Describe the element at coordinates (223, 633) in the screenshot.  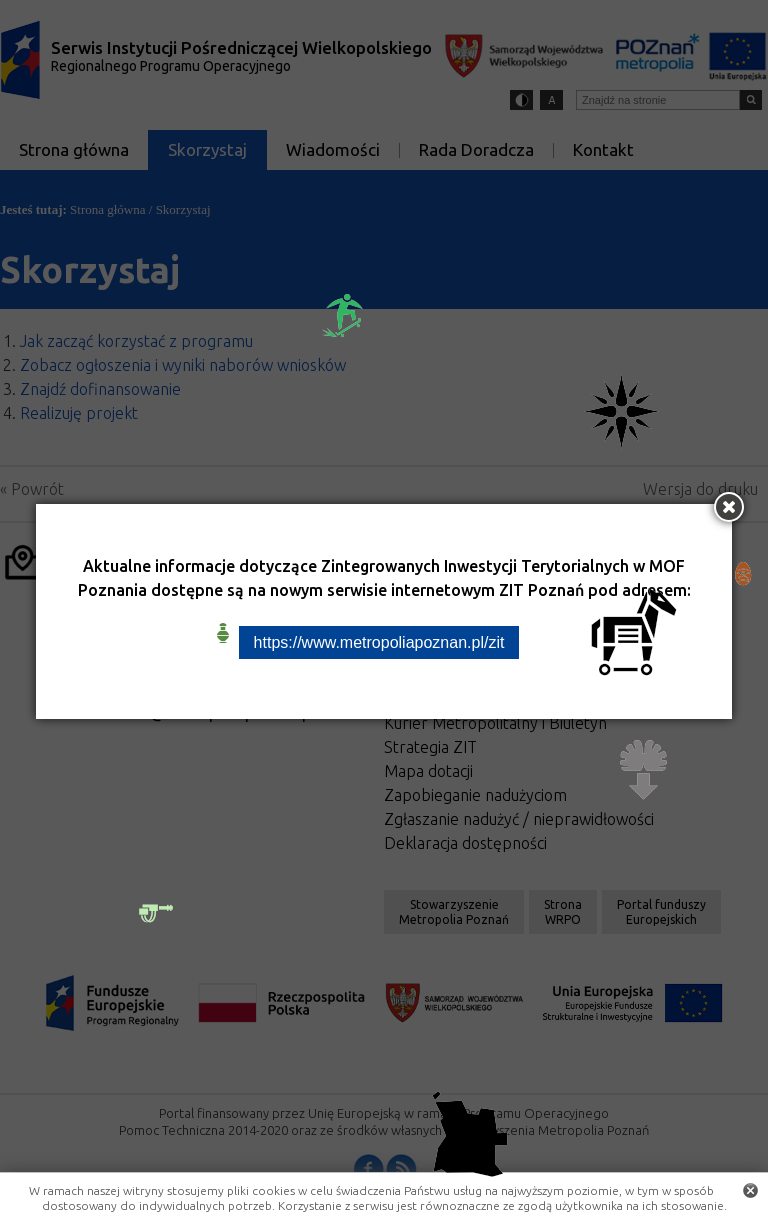
I see `view pottery or ceramics collection` at that location.